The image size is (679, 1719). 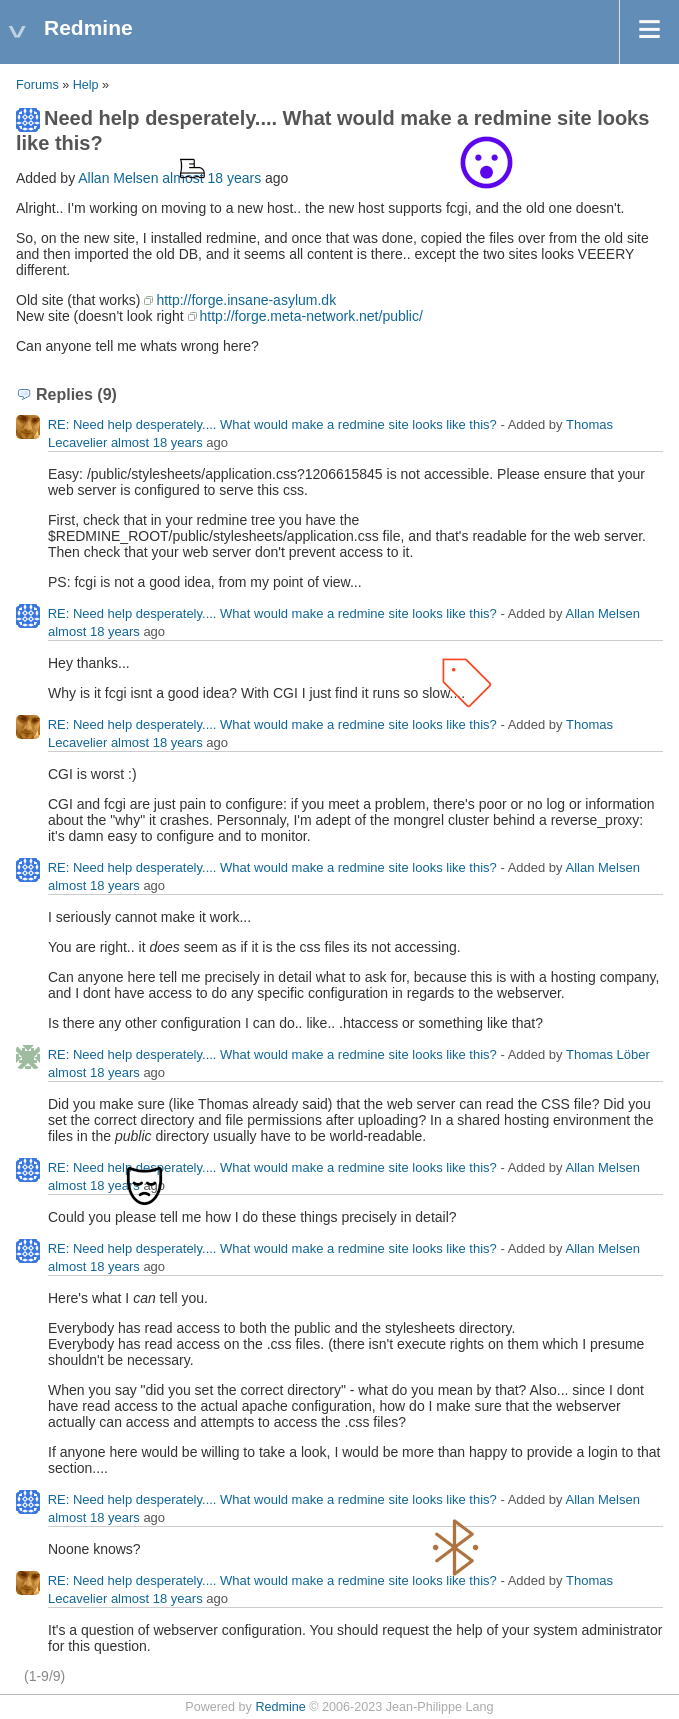 I want to click on indicates an active bluetooth connection, so click(x=454, y=1547).